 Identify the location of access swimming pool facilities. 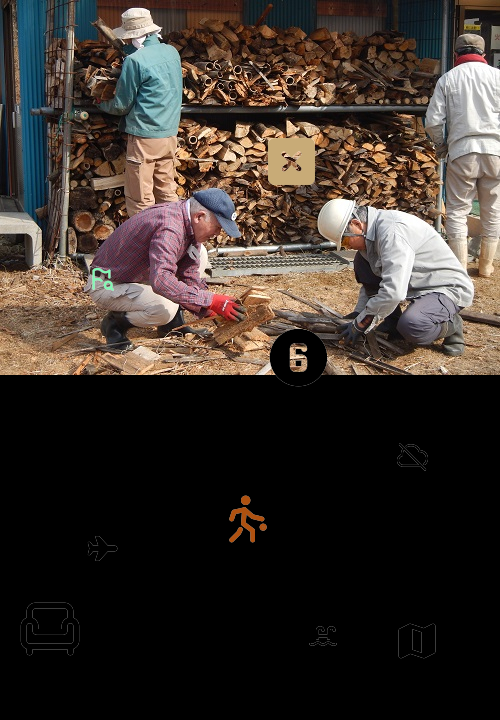
(323, 636).